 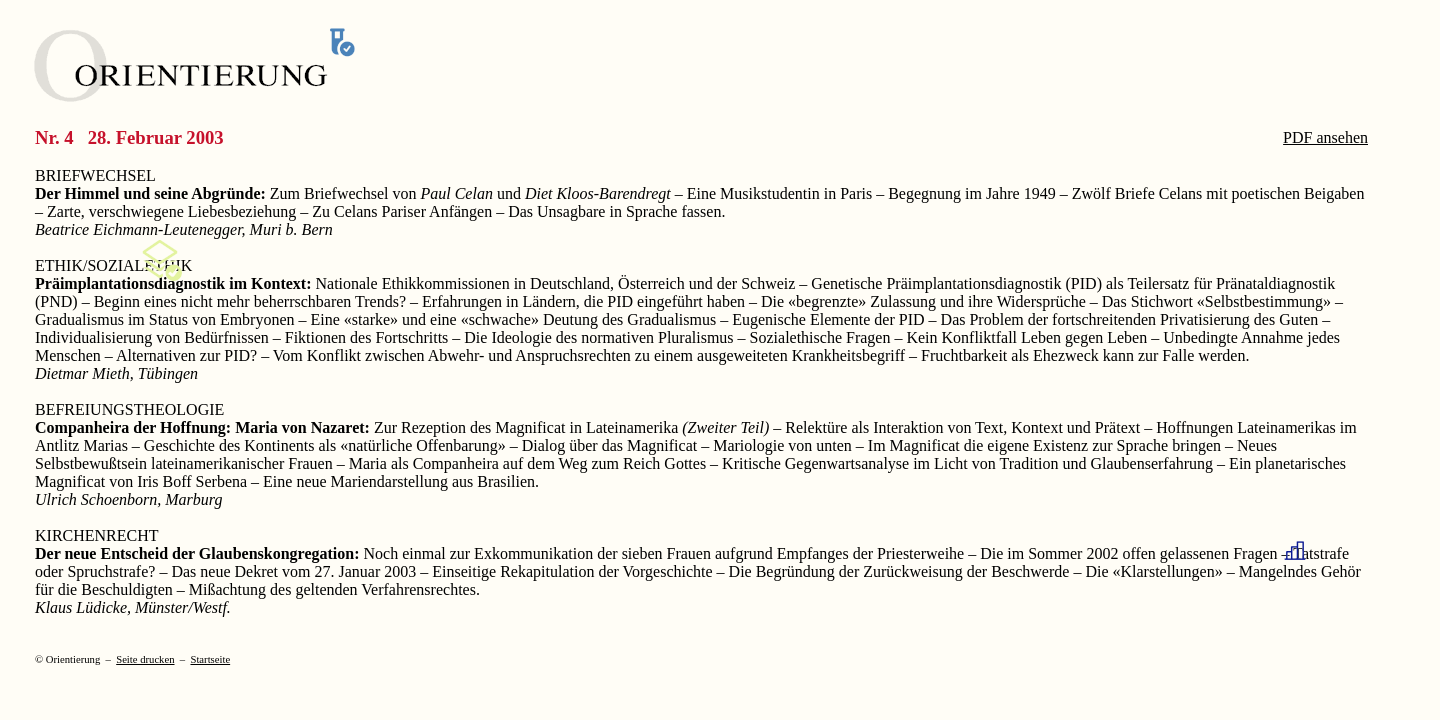 I want to click on test sample verified or approved, so click(x=341, y=41).